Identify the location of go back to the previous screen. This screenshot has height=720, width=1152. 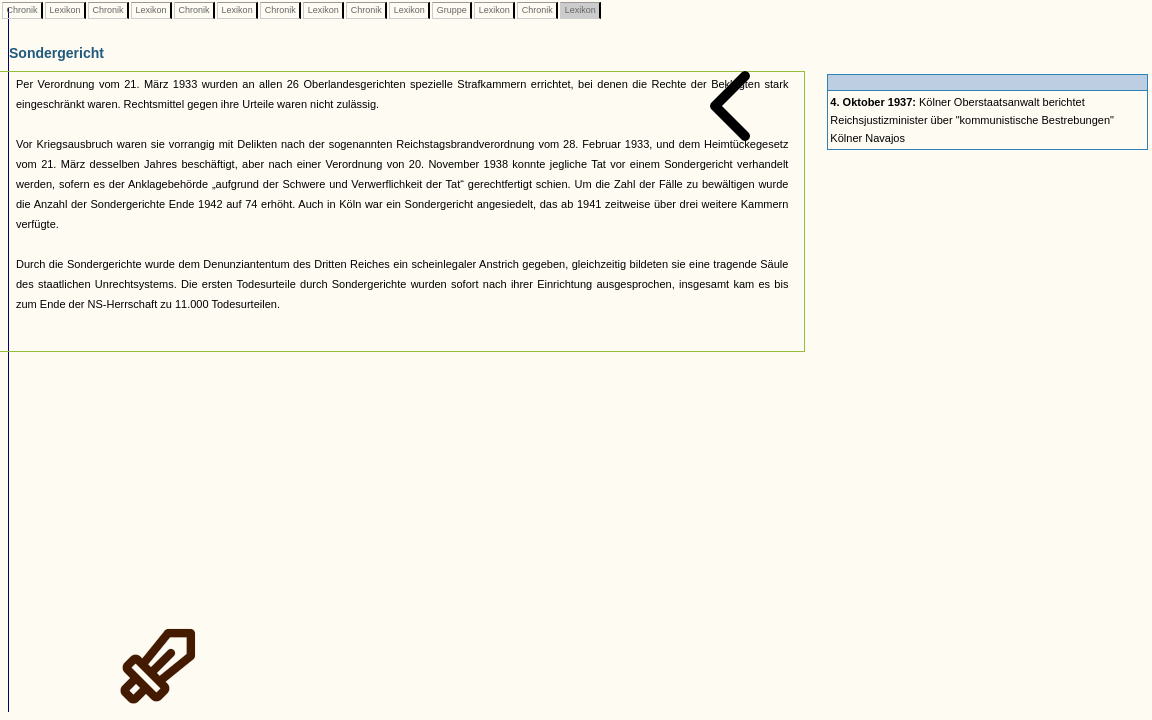
(735, 106).